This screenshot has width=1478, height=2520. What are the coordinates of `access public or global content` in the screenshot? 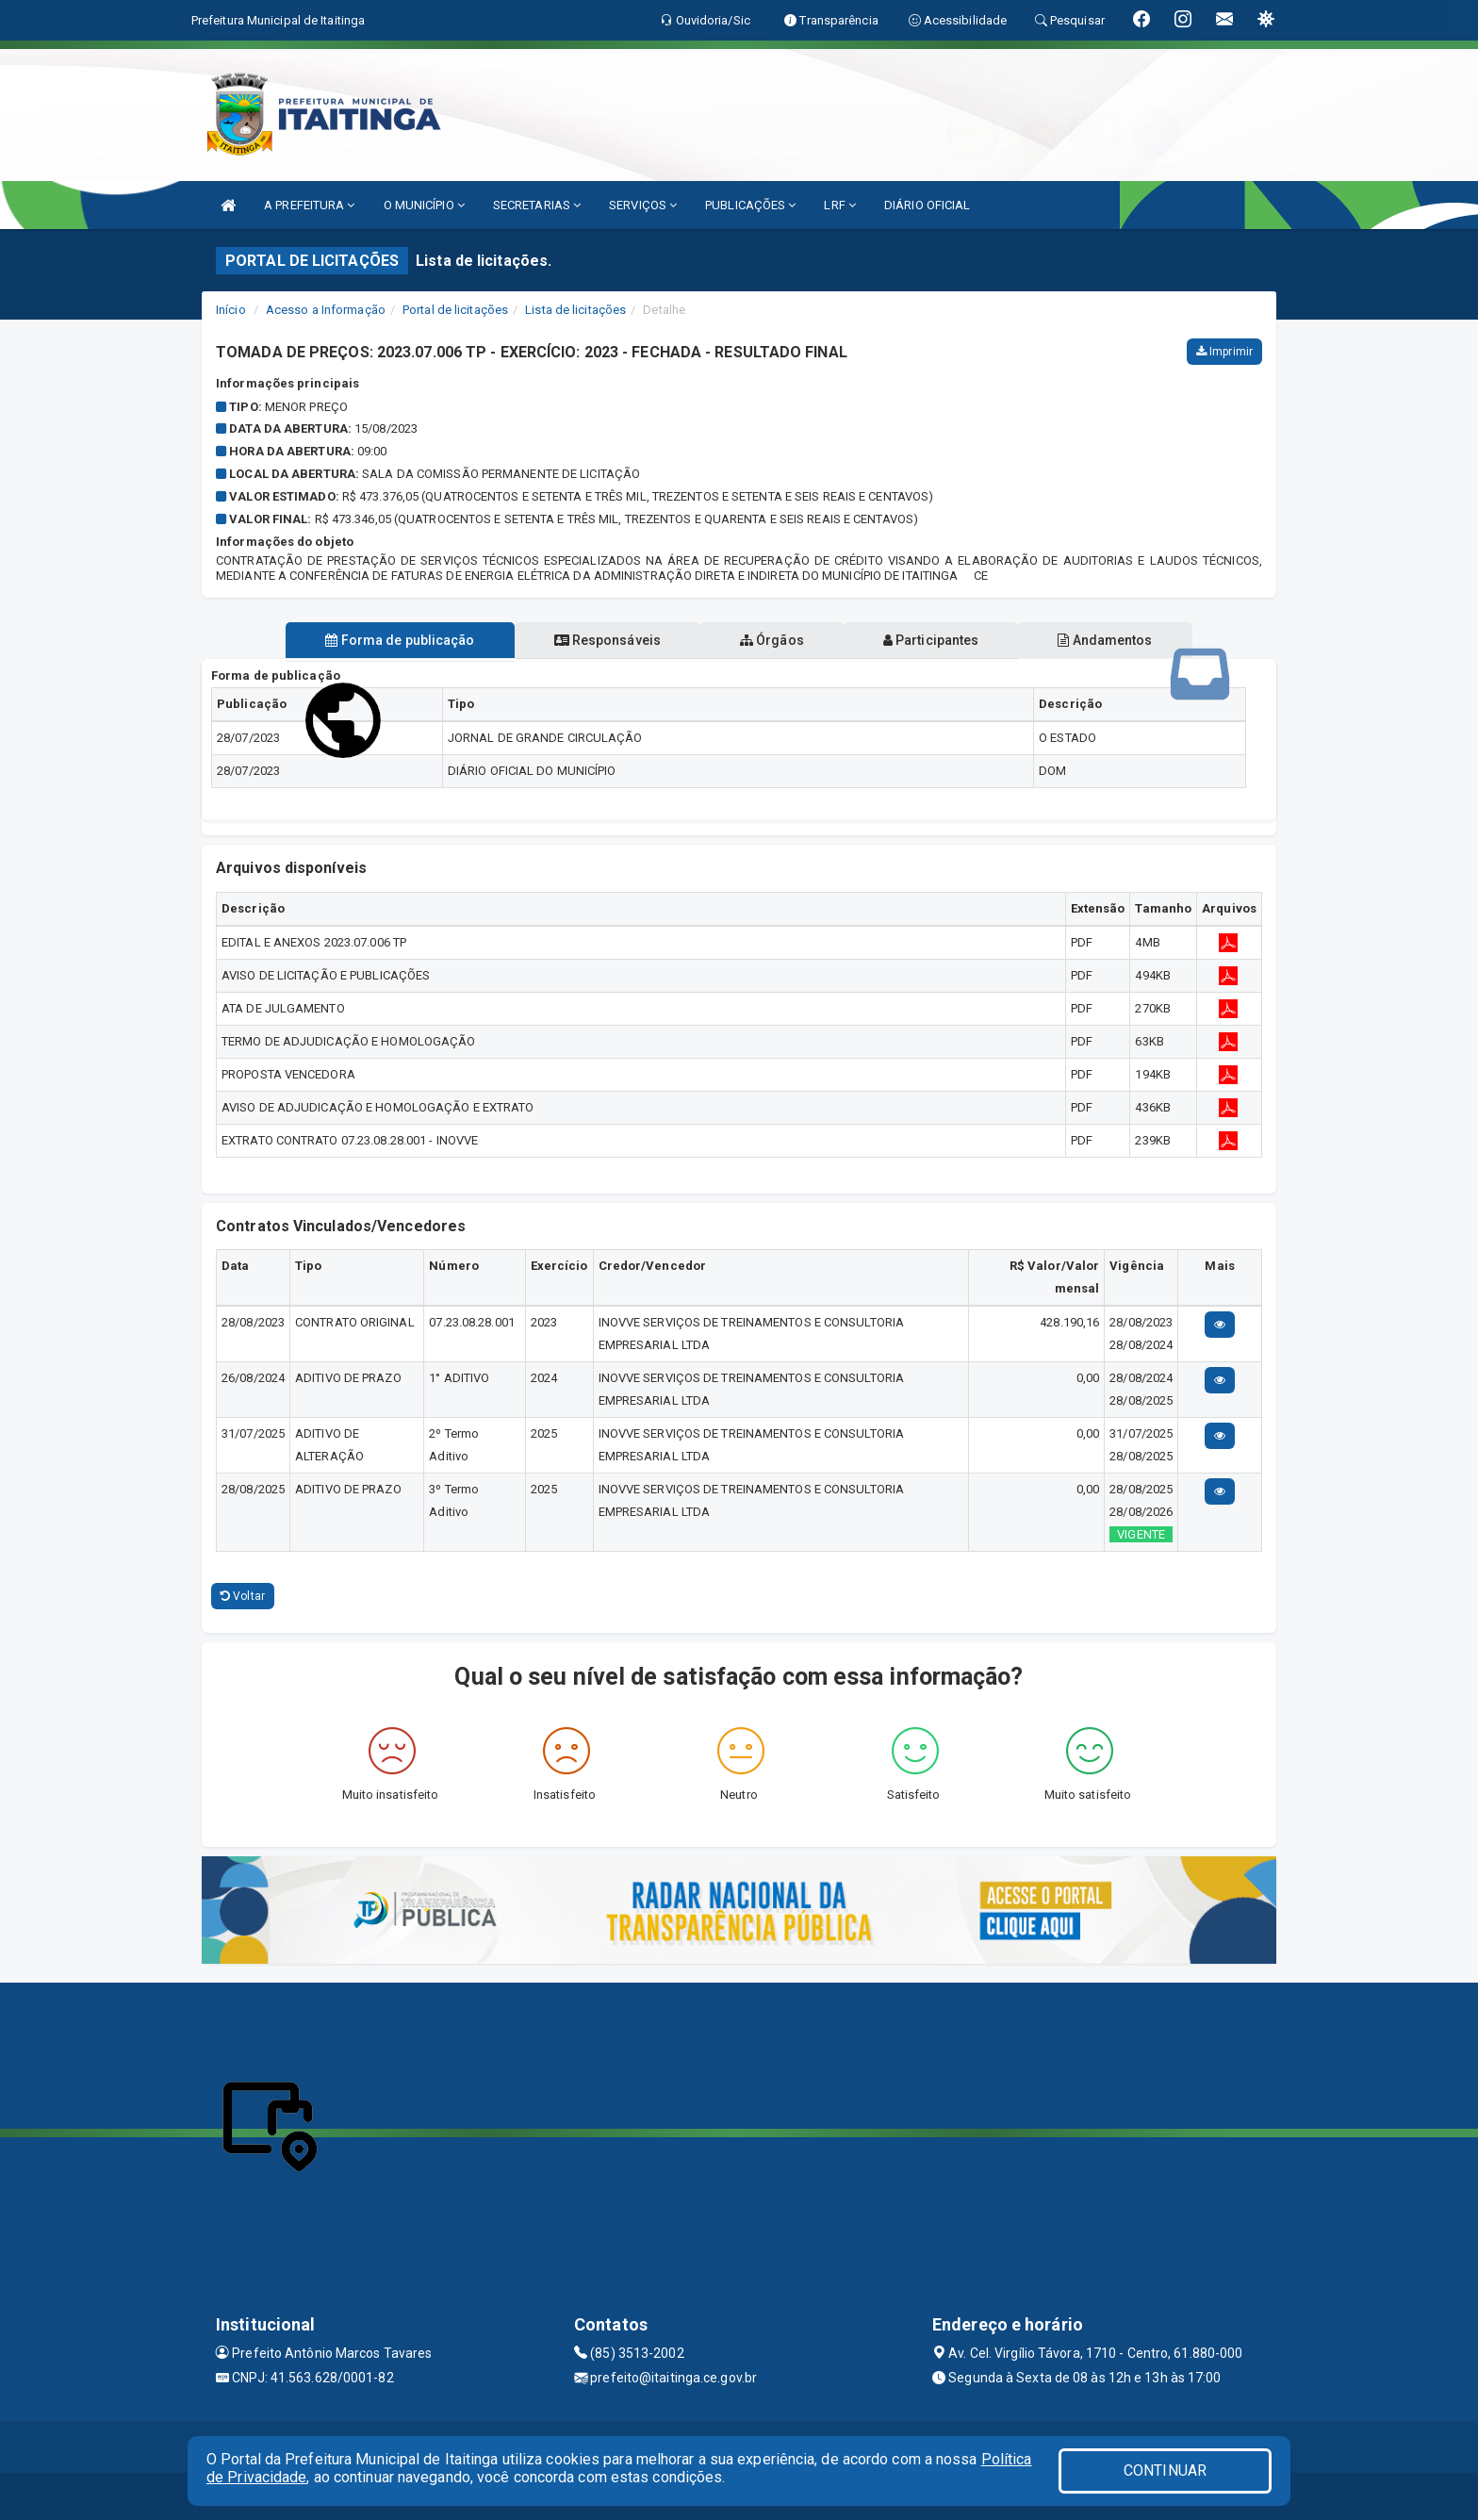 It's located at (343, 720).